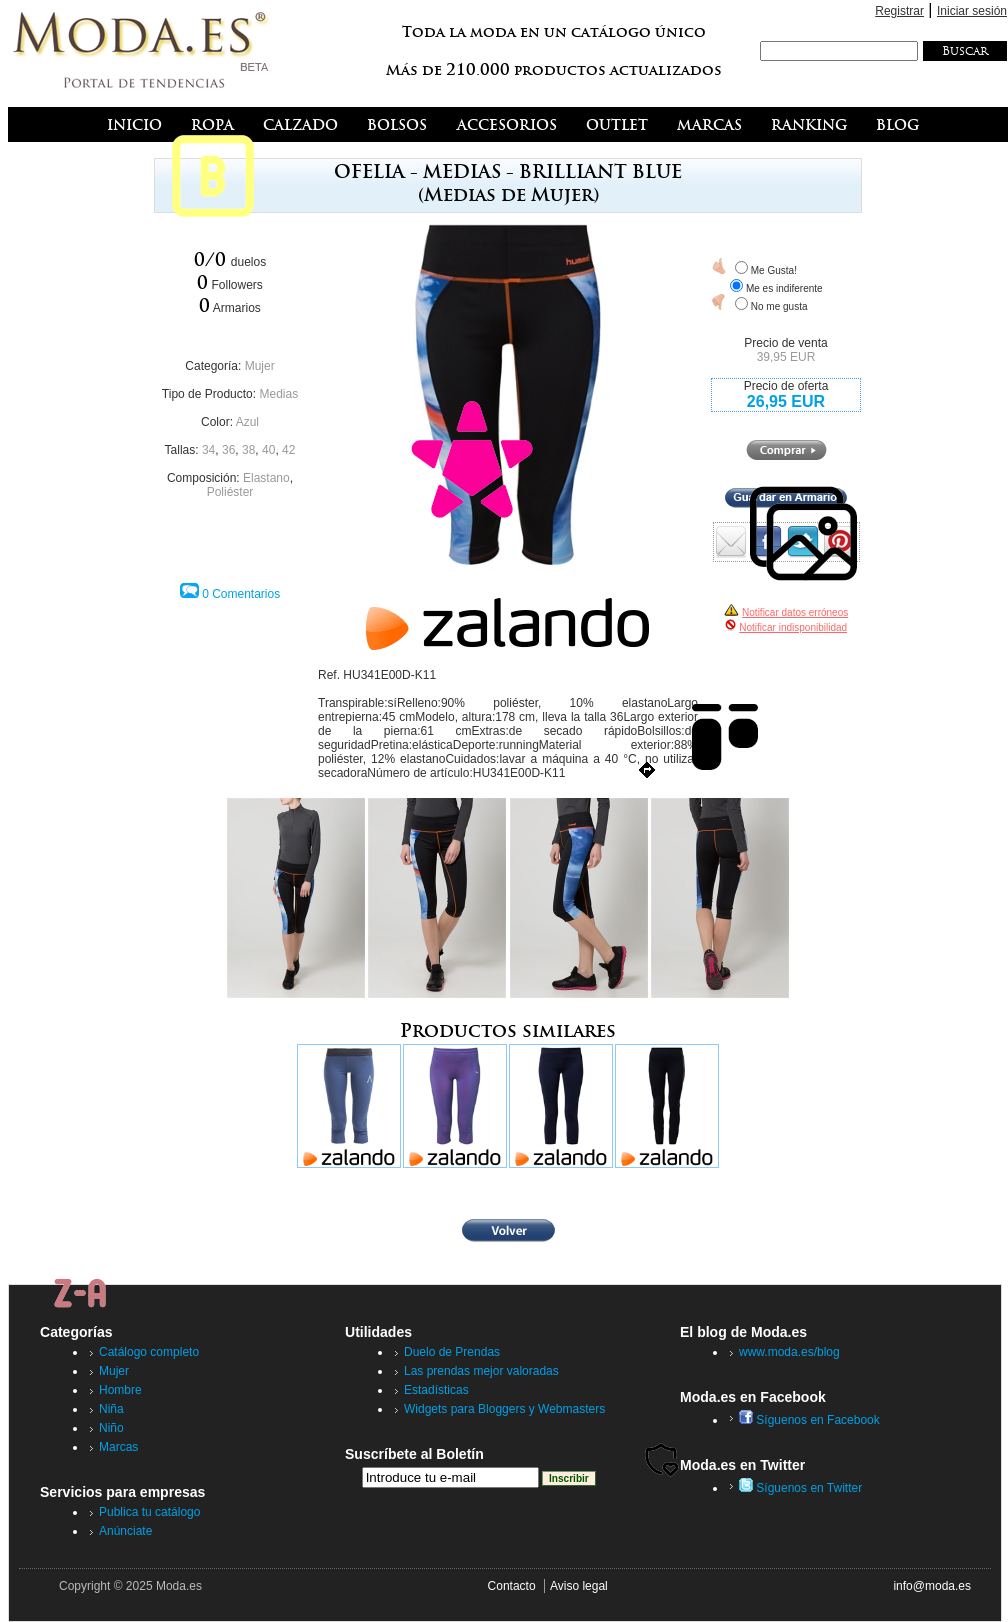 The image size is (1008, 1622). Describe the element at coordinates (213, 176) in the screenshot. I see `apply bold formatting to text` at that location.